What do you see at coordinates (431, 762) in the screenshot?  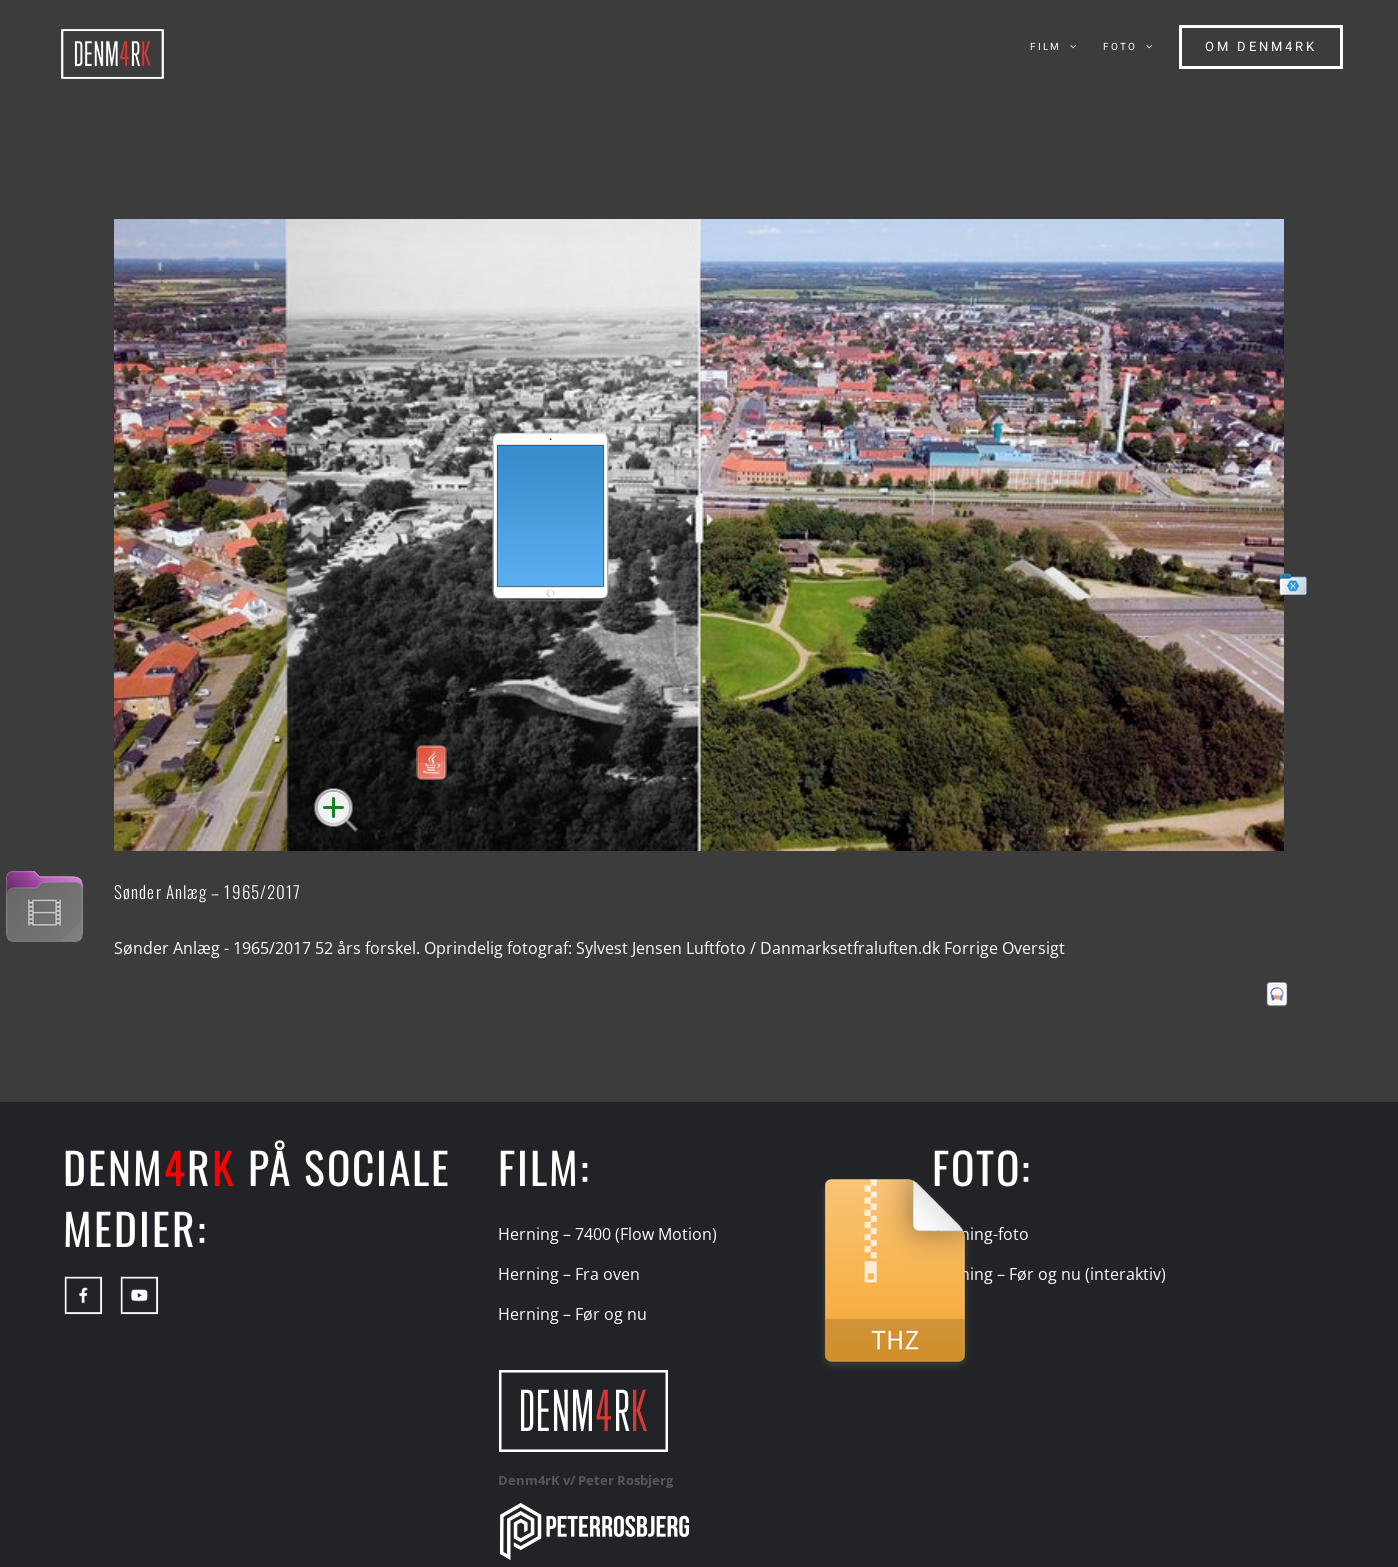 I see `indicates a java source code file` at bounding box center [431, 762].